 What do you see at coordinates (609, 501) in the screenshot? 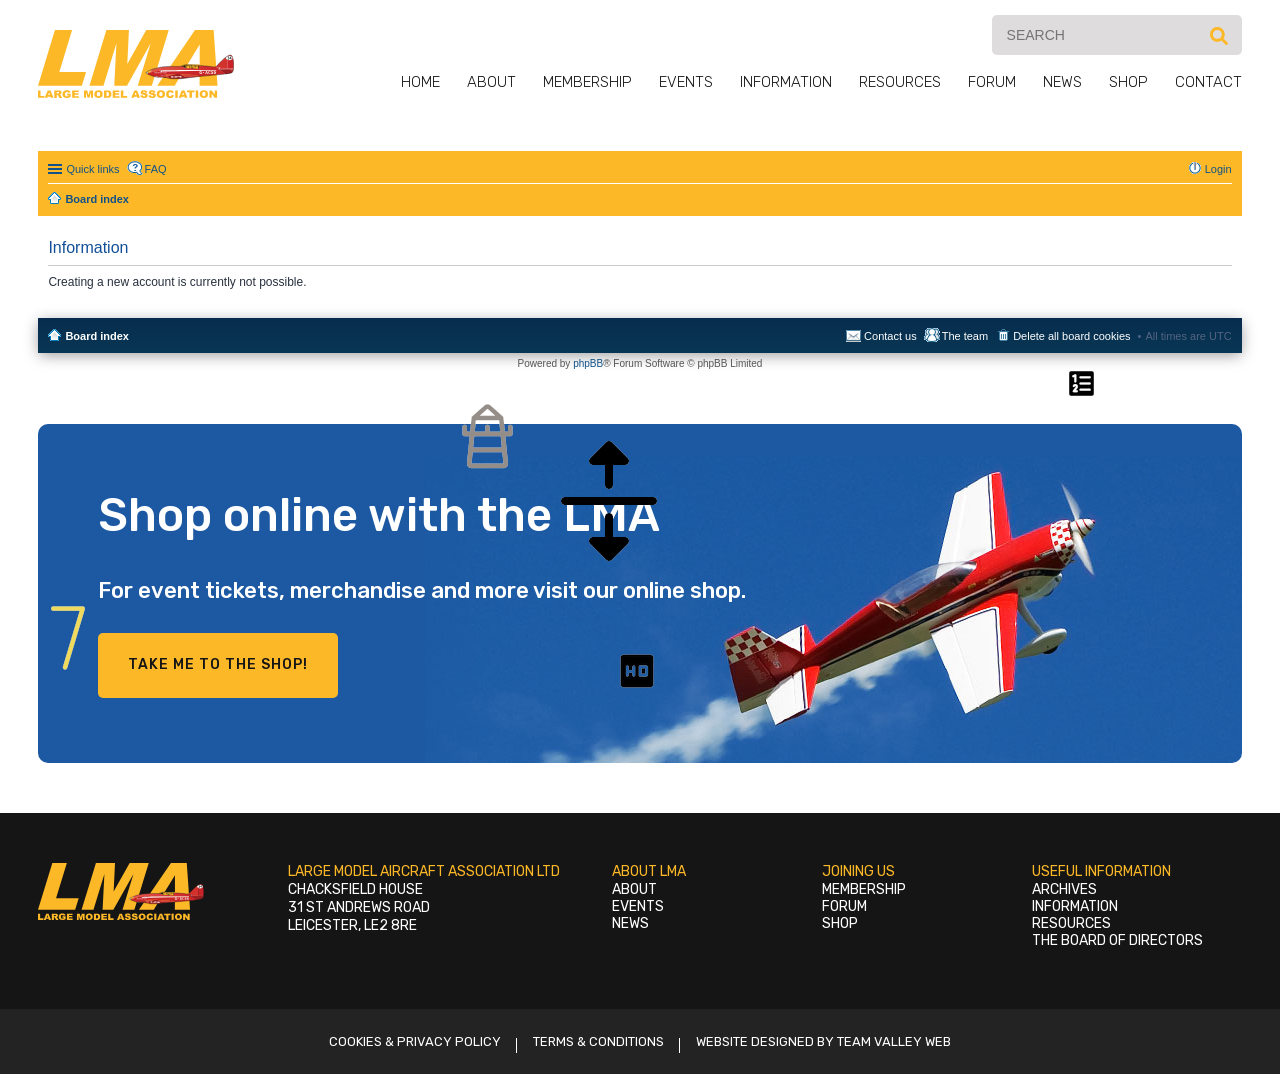
I see `expand content vertically` at bounding box center [609, 501].